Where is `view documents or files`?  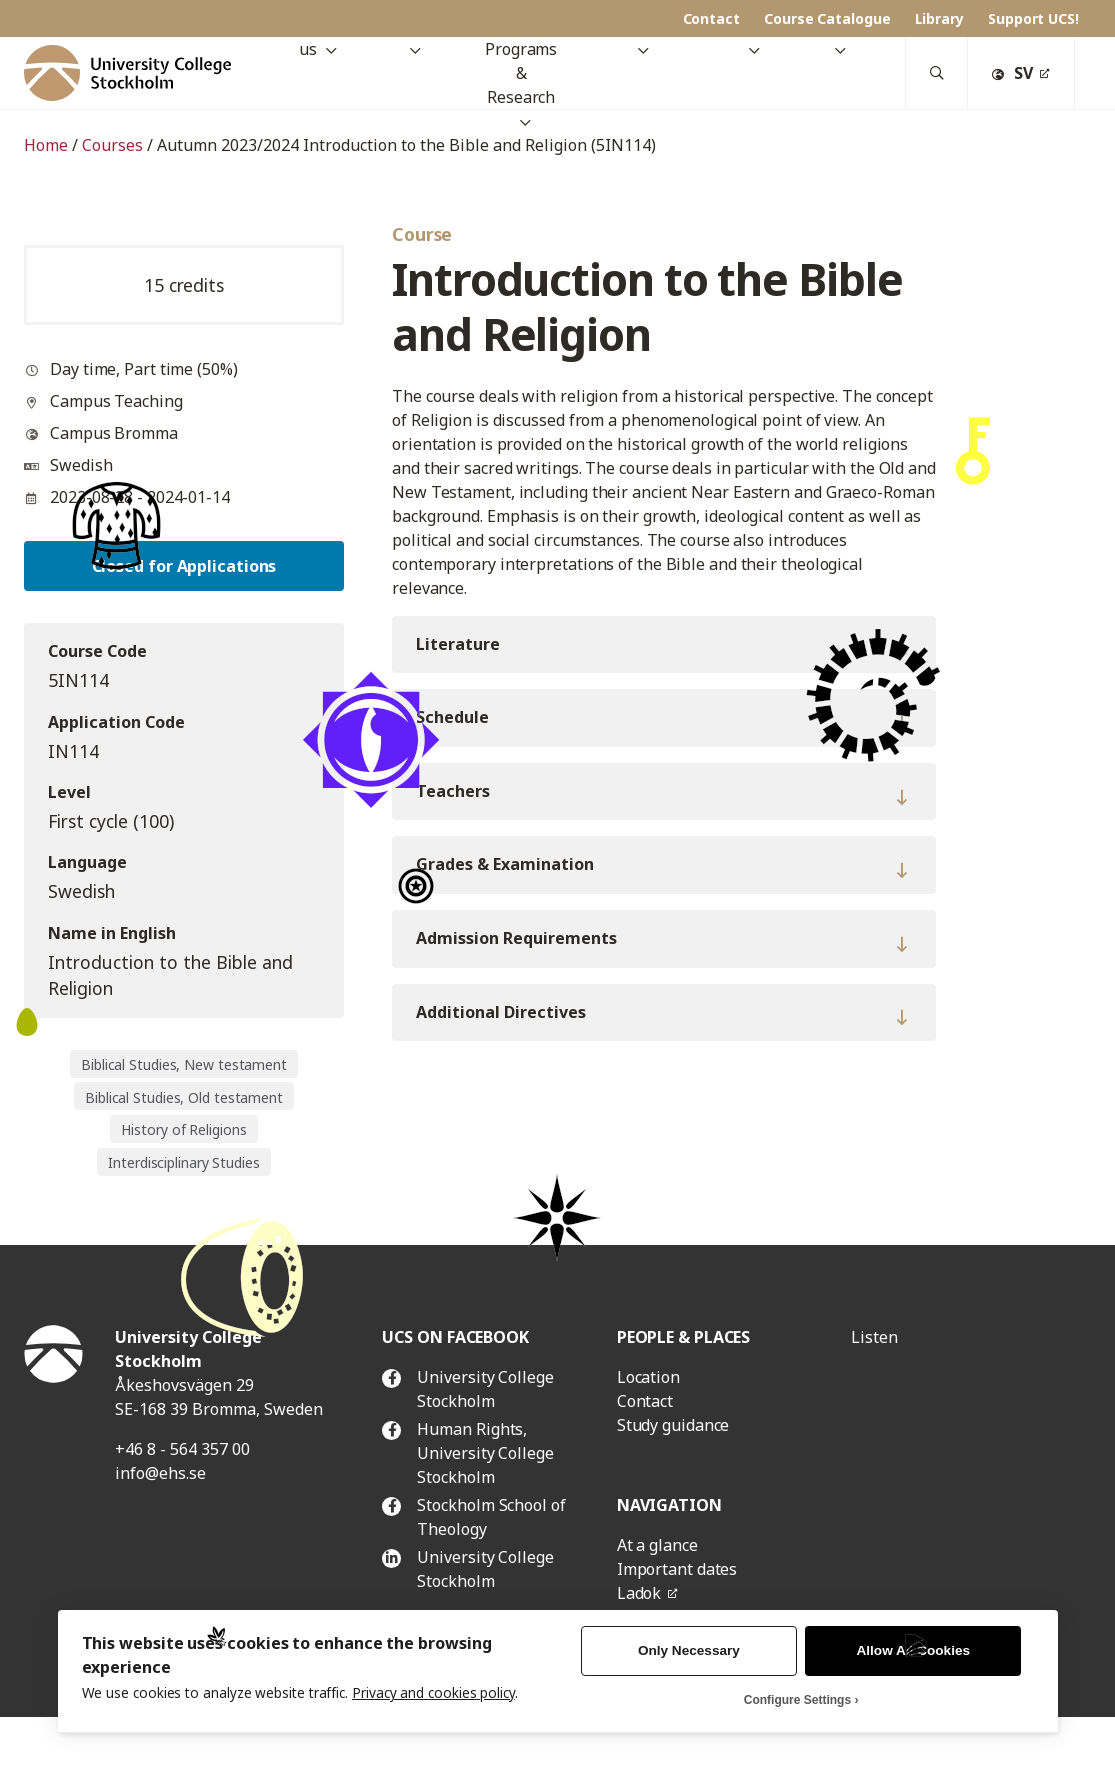
view documents or files is located at coordinates (916, 1645).